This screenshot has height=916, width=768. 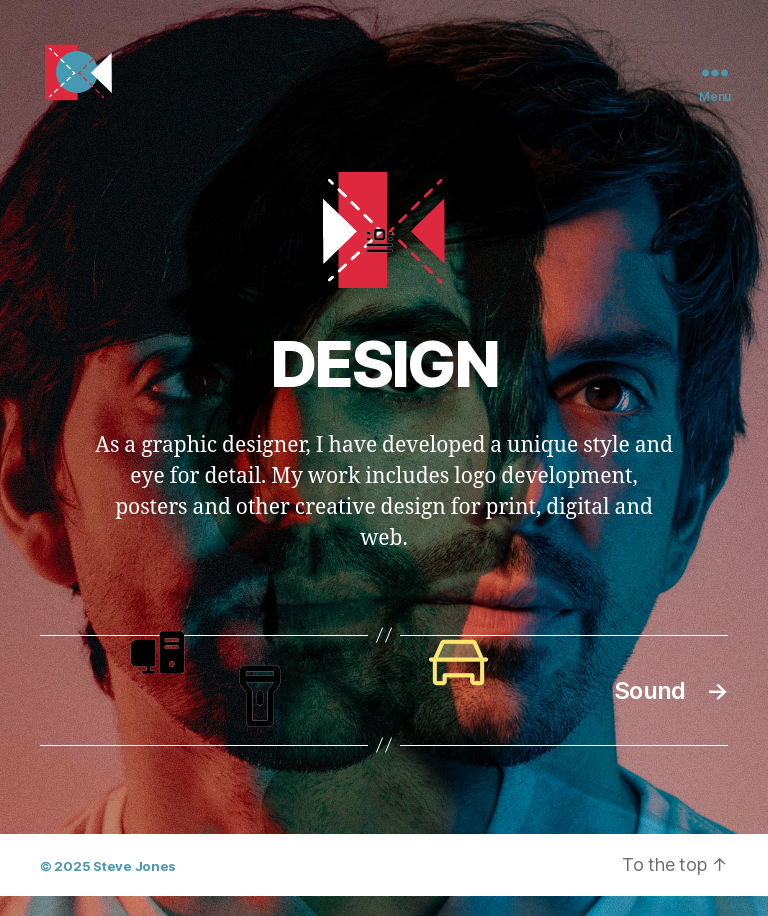 What do you see at coordinates (458, 663) in the screenshot?
I see `access vehicle or car-related features` at bounding box center [458, 663].